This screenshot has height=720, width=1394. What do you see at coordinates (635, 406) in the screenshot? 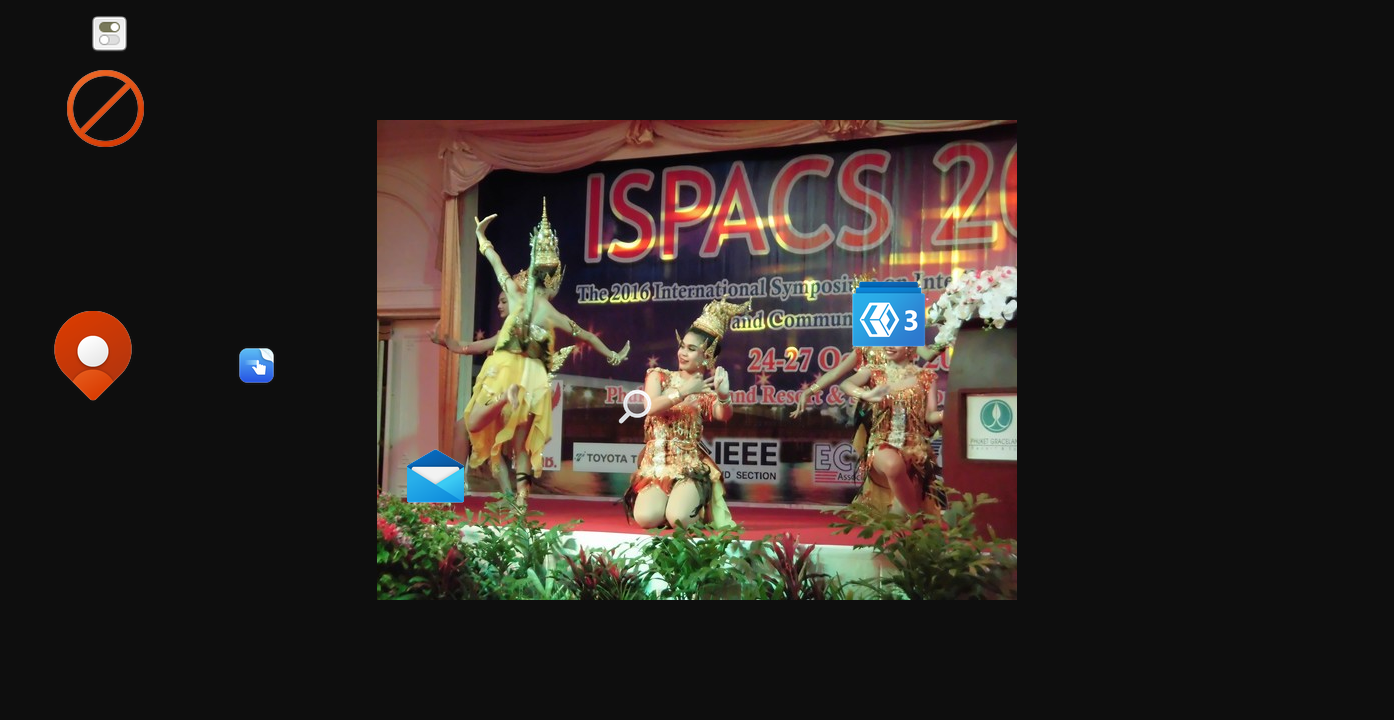
I see `open the search application` at bounding box center [635, 406].